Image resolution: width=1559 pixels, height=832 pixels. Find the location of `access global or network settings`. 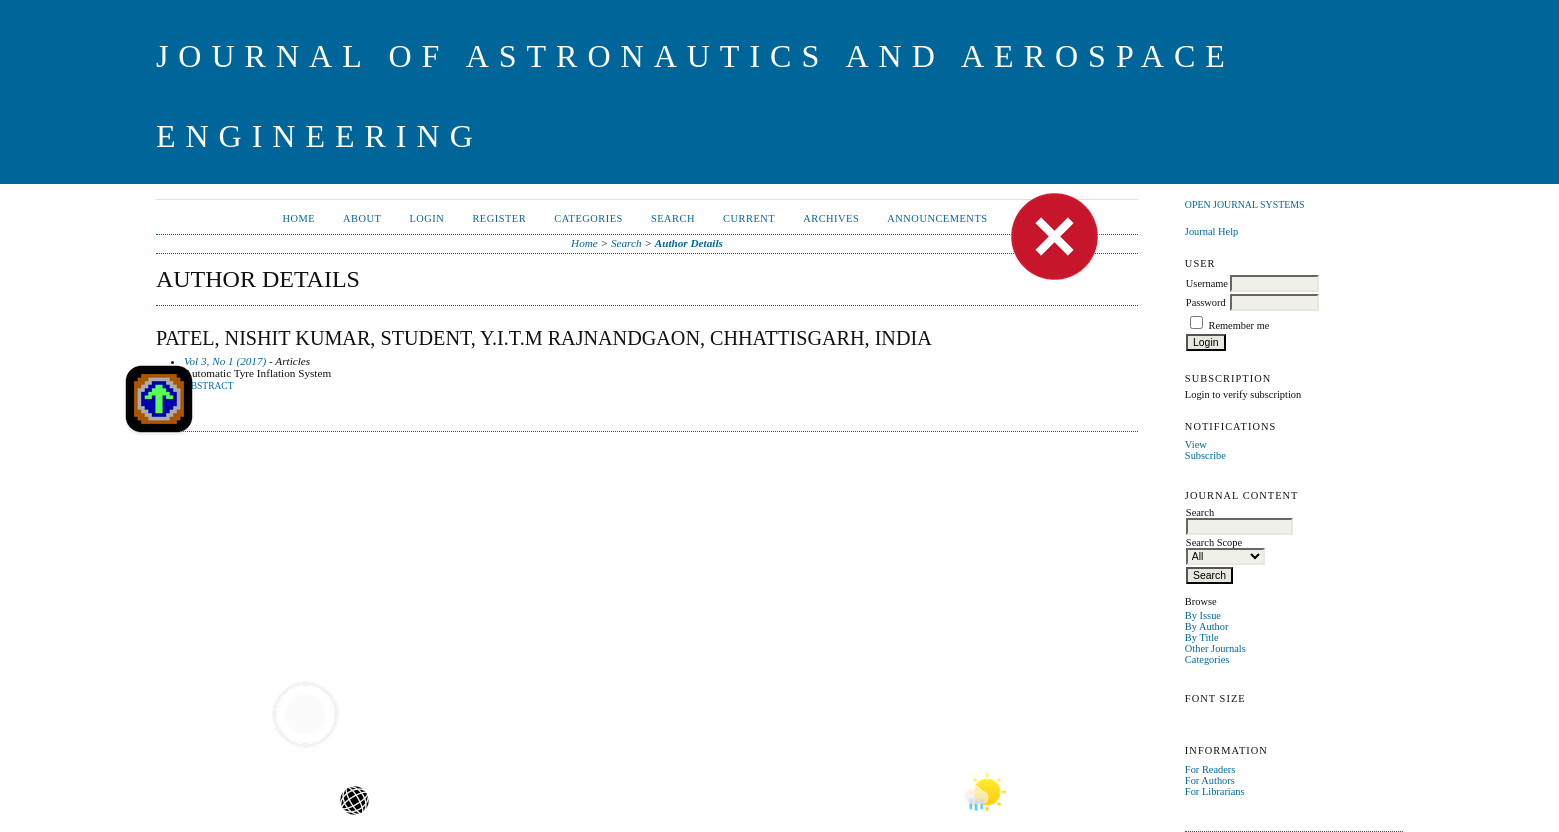

access global or network settings is located at coordinates (354, 800).